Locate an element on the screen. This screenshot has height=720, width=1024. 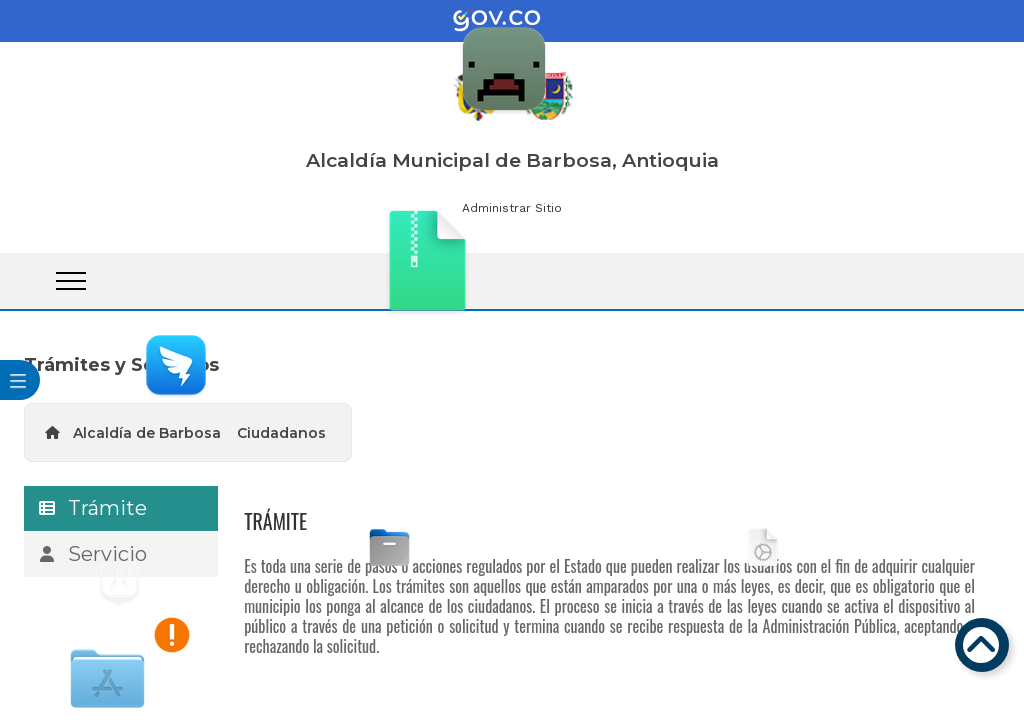
open dingtalk messaging app is located at coordinates (176, 365).